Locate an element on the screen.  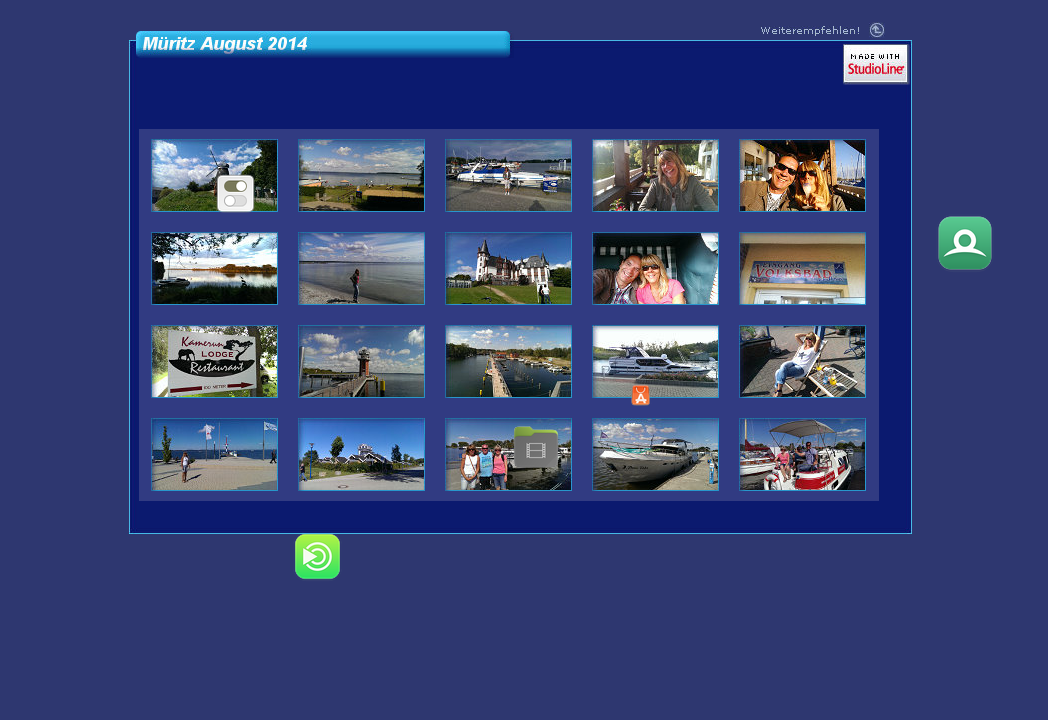
open unity tweak tool settings is located at coordinates (235, 193).